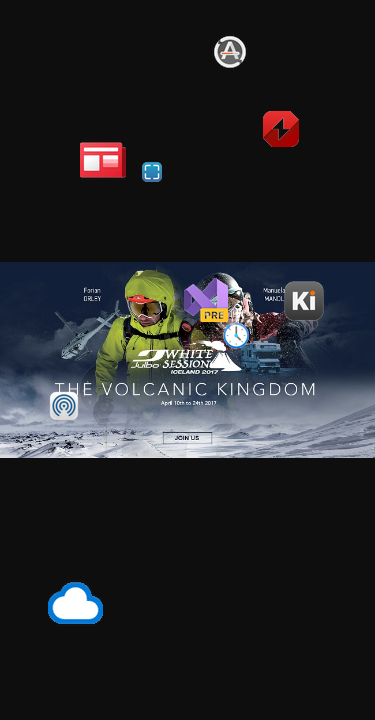  I want to click on open the news app, so click(103, 160).